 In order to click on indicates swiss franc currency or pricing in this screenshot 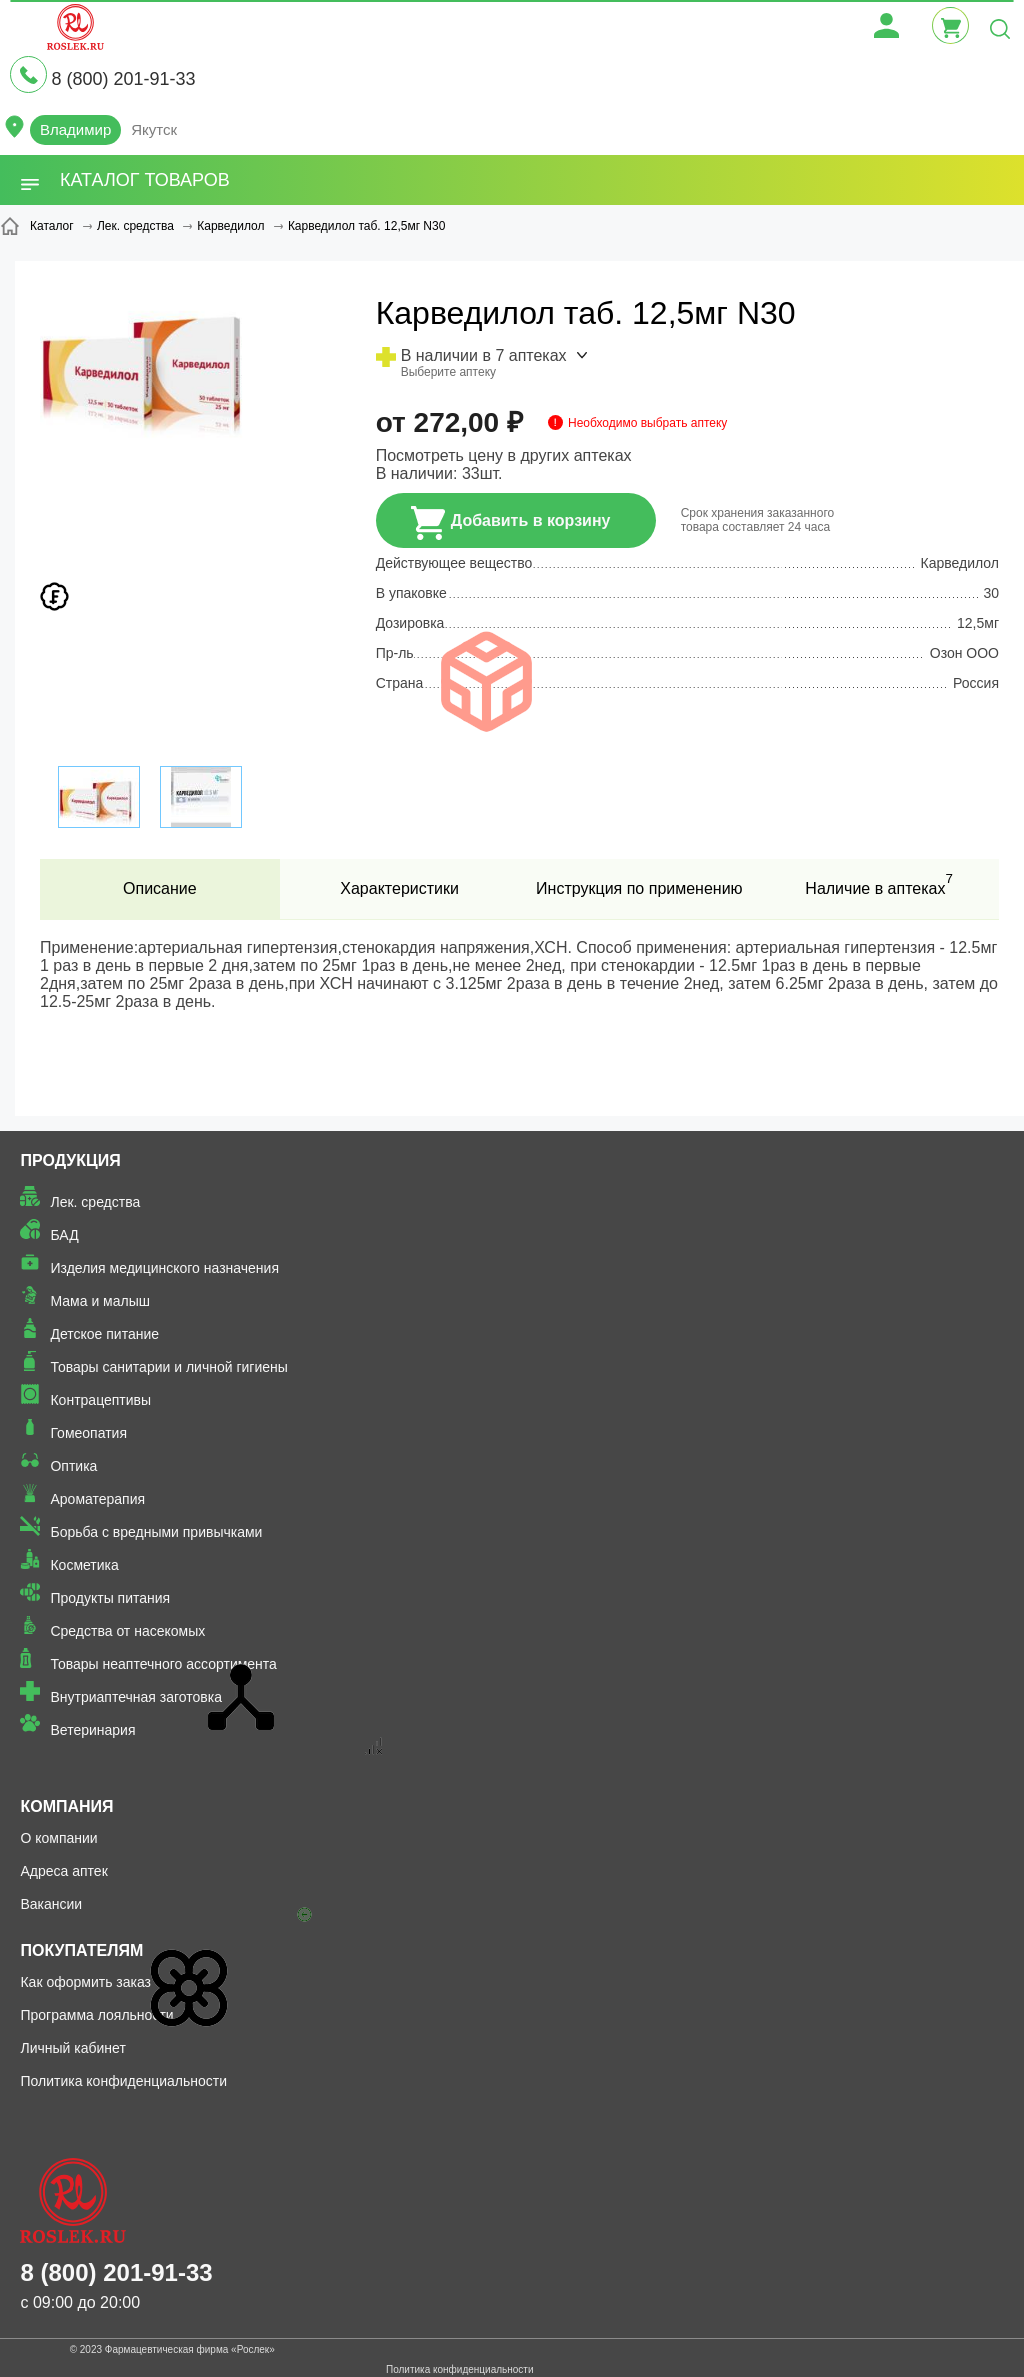, I will do `click(54, 596)`.